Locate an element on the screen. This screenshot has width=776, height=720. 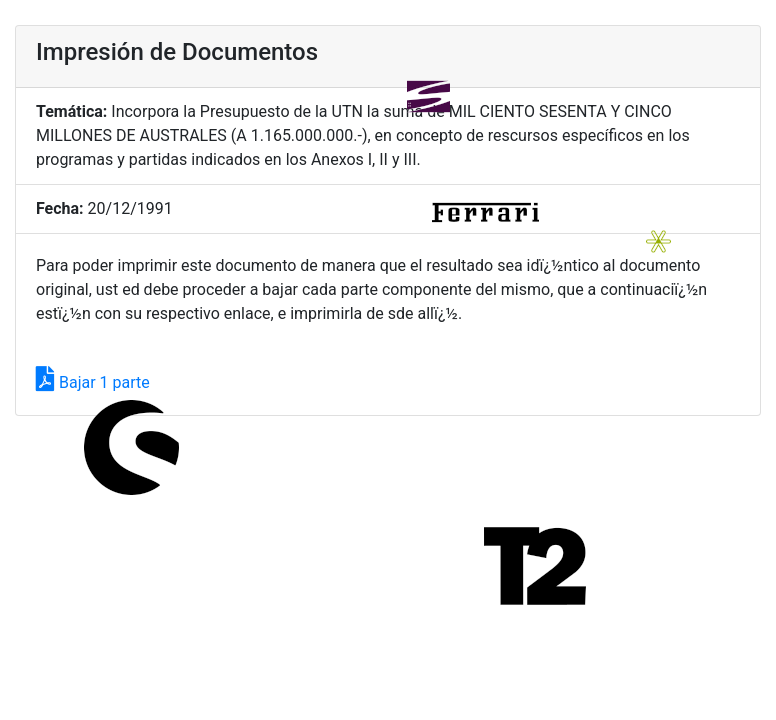
visit take-two interactive software website is located at coordinates (535, 566).